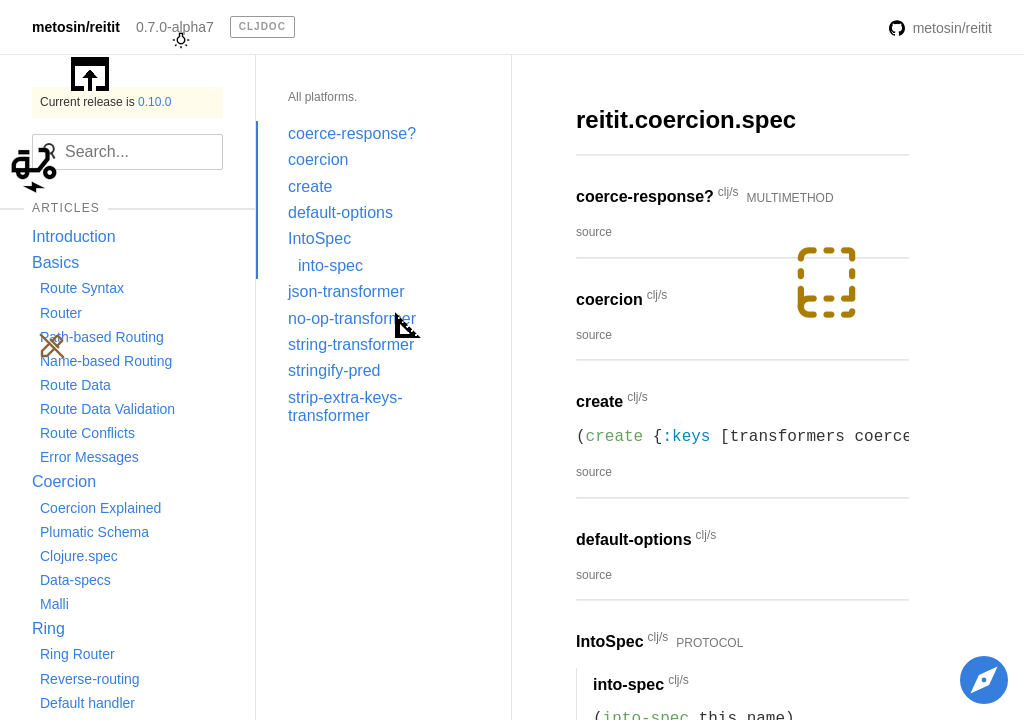 This screenshot has width=1024, height=720. I want to click on adjust incandescent light settings, so click(181, 40).